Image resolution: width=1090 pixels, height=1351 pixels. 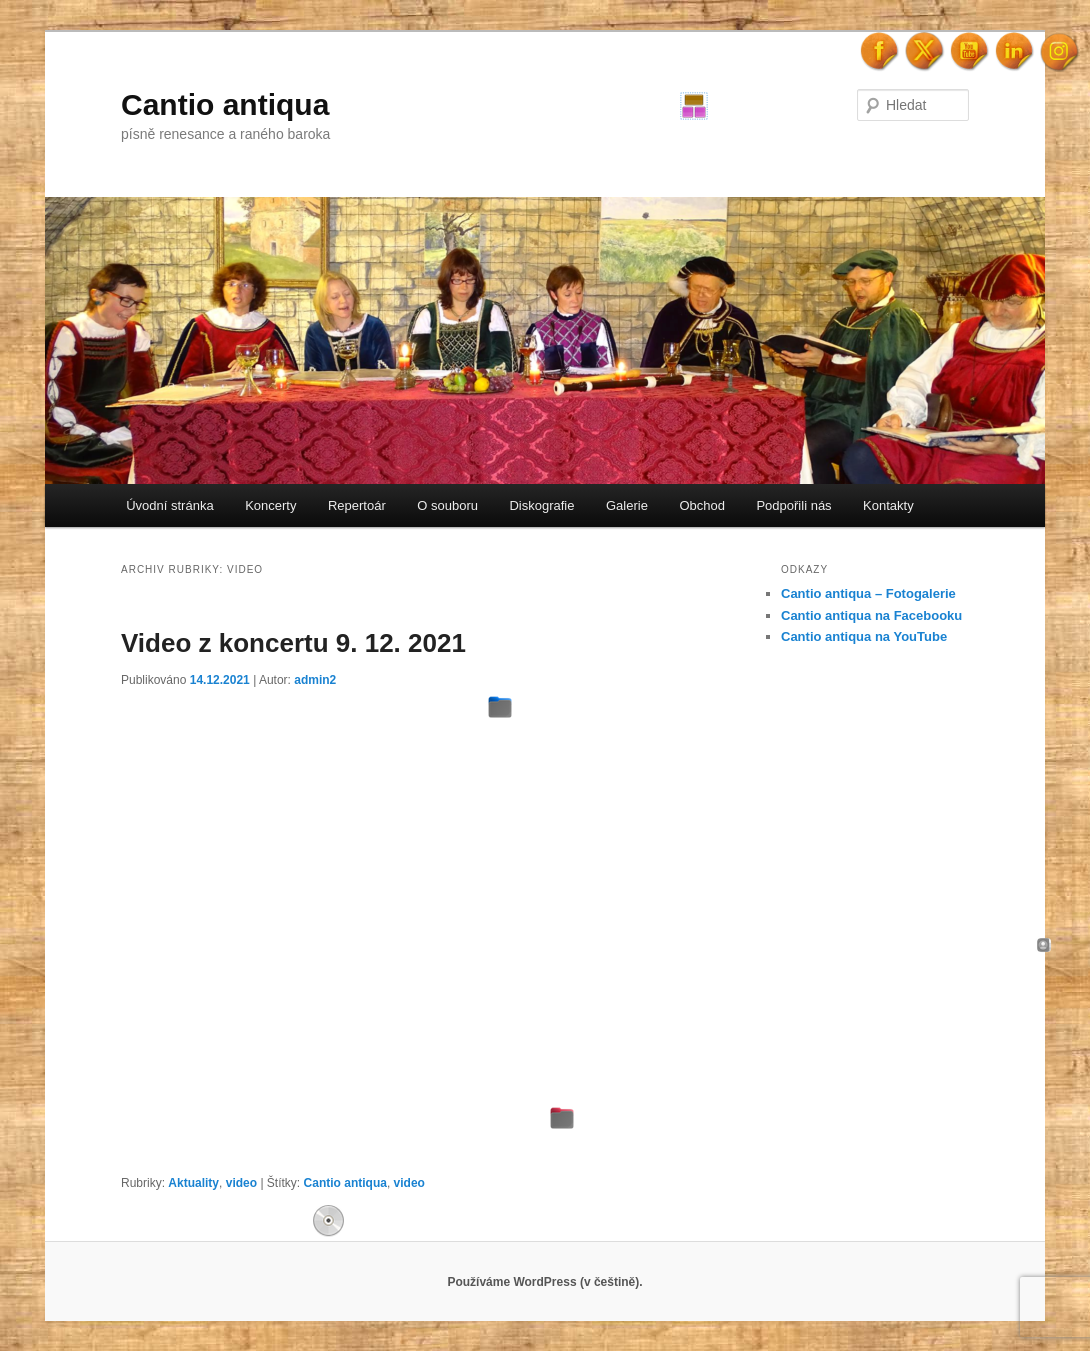 What do you see at coordinates (562, 1118) in the screenshot?
I see `open folder to view contents` at bounding box center [562, 1118].